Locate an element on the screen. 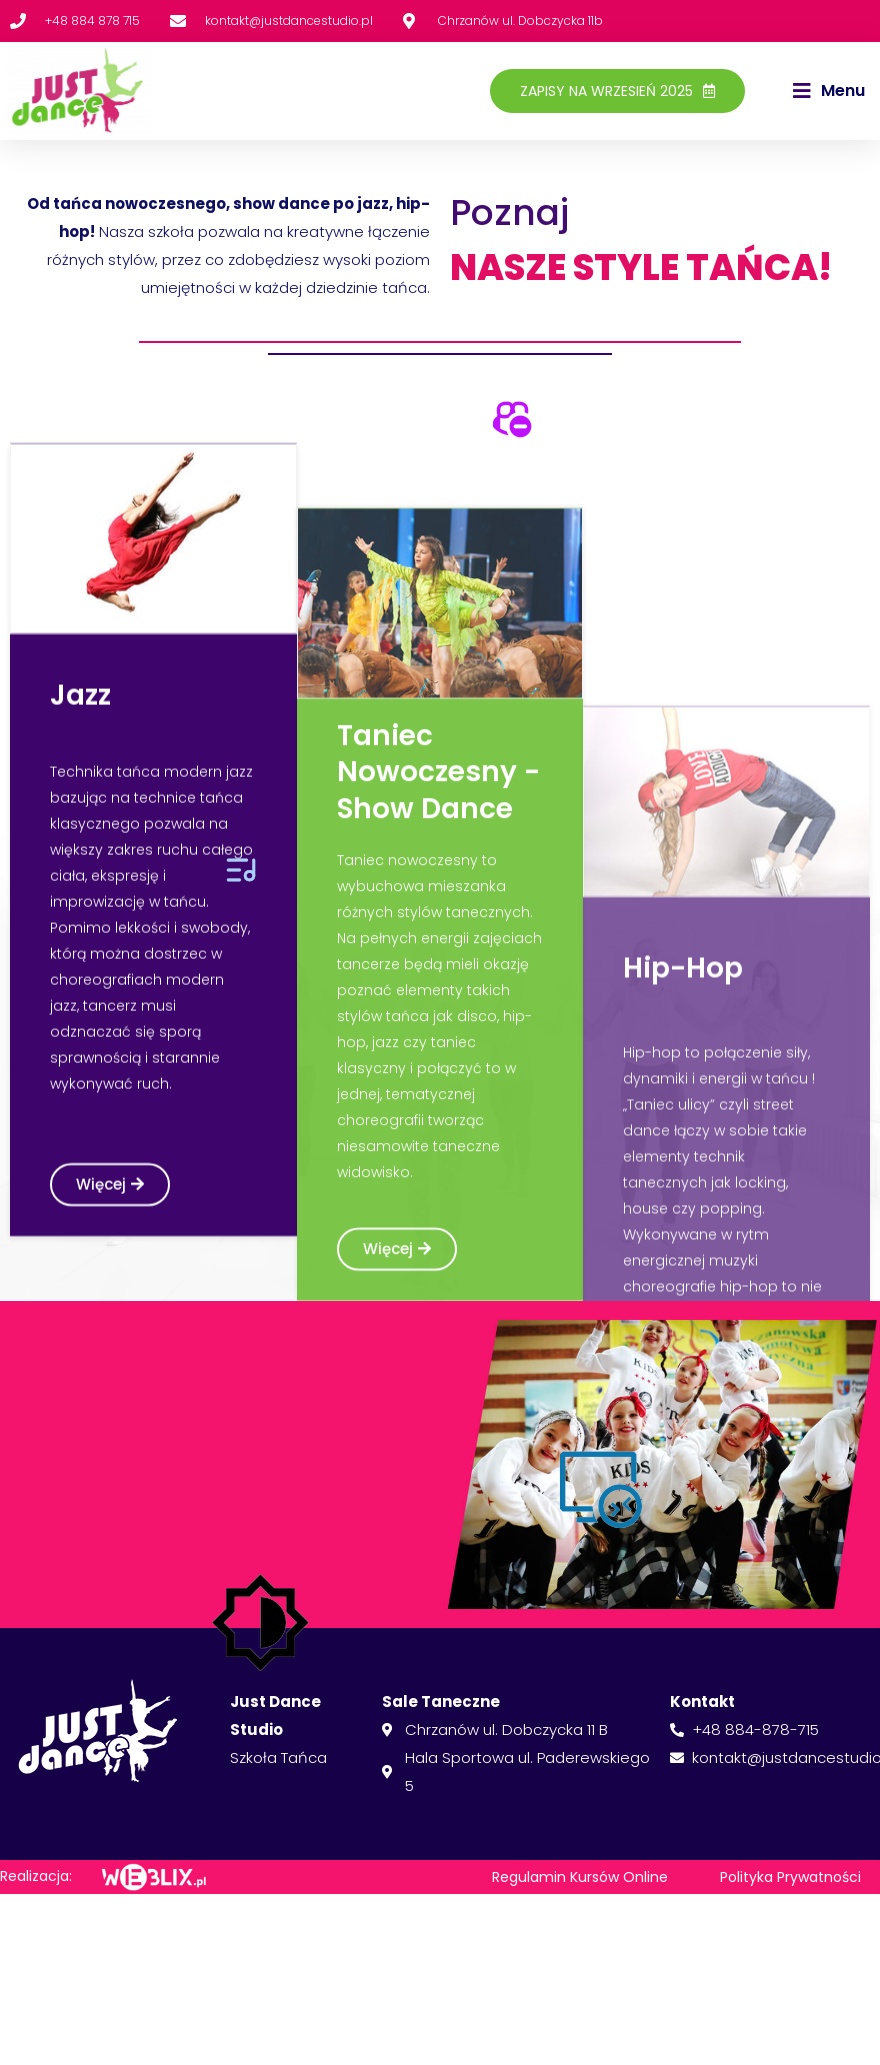  adjust screen brightness level is located at coordinates (260, 1622).